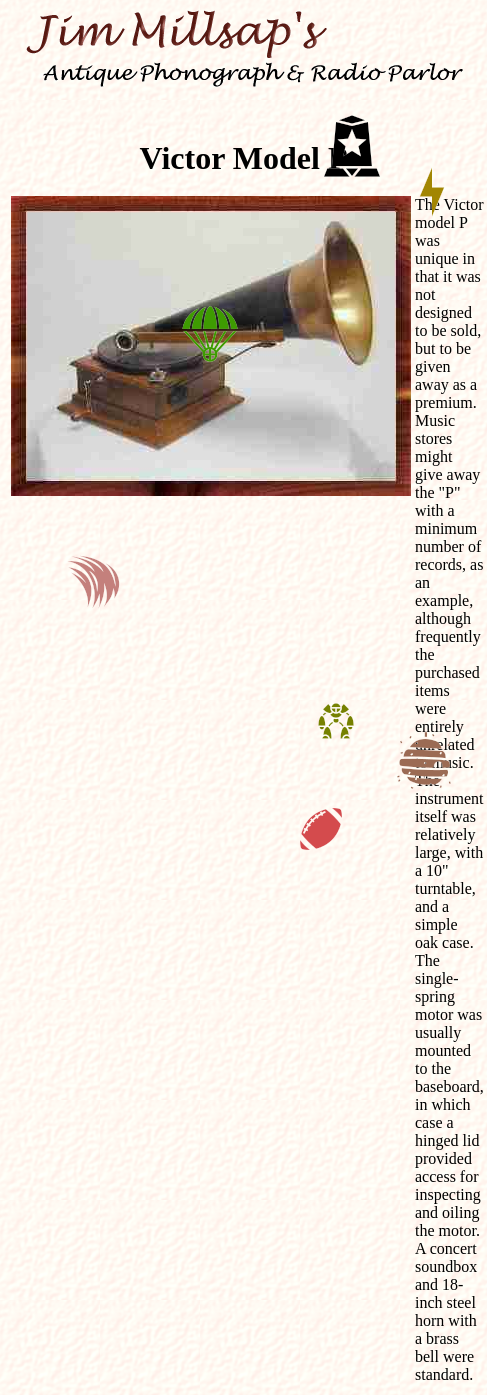 This screenshot has width=487, height=1395. What do you see at coordinates (210, 334) in the screenshot?
I see `airdrop or delivery incoming` at bounding box center [210, 334].